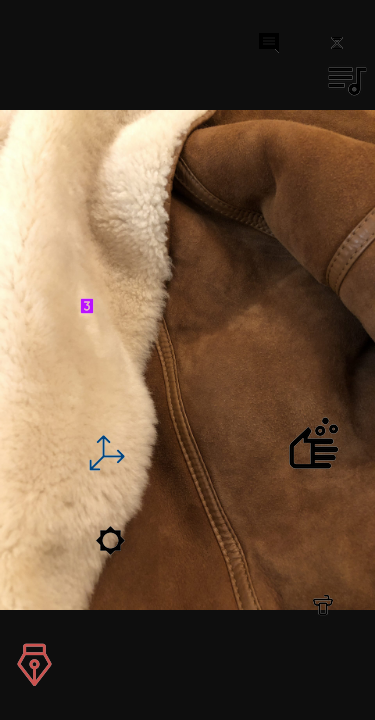 This screenshot has height=720, width=375. What do you see at coordinates (87, 306) in the screenshot?
I see `indicates step three in a multi-step process` at bounding box center [87, 306].